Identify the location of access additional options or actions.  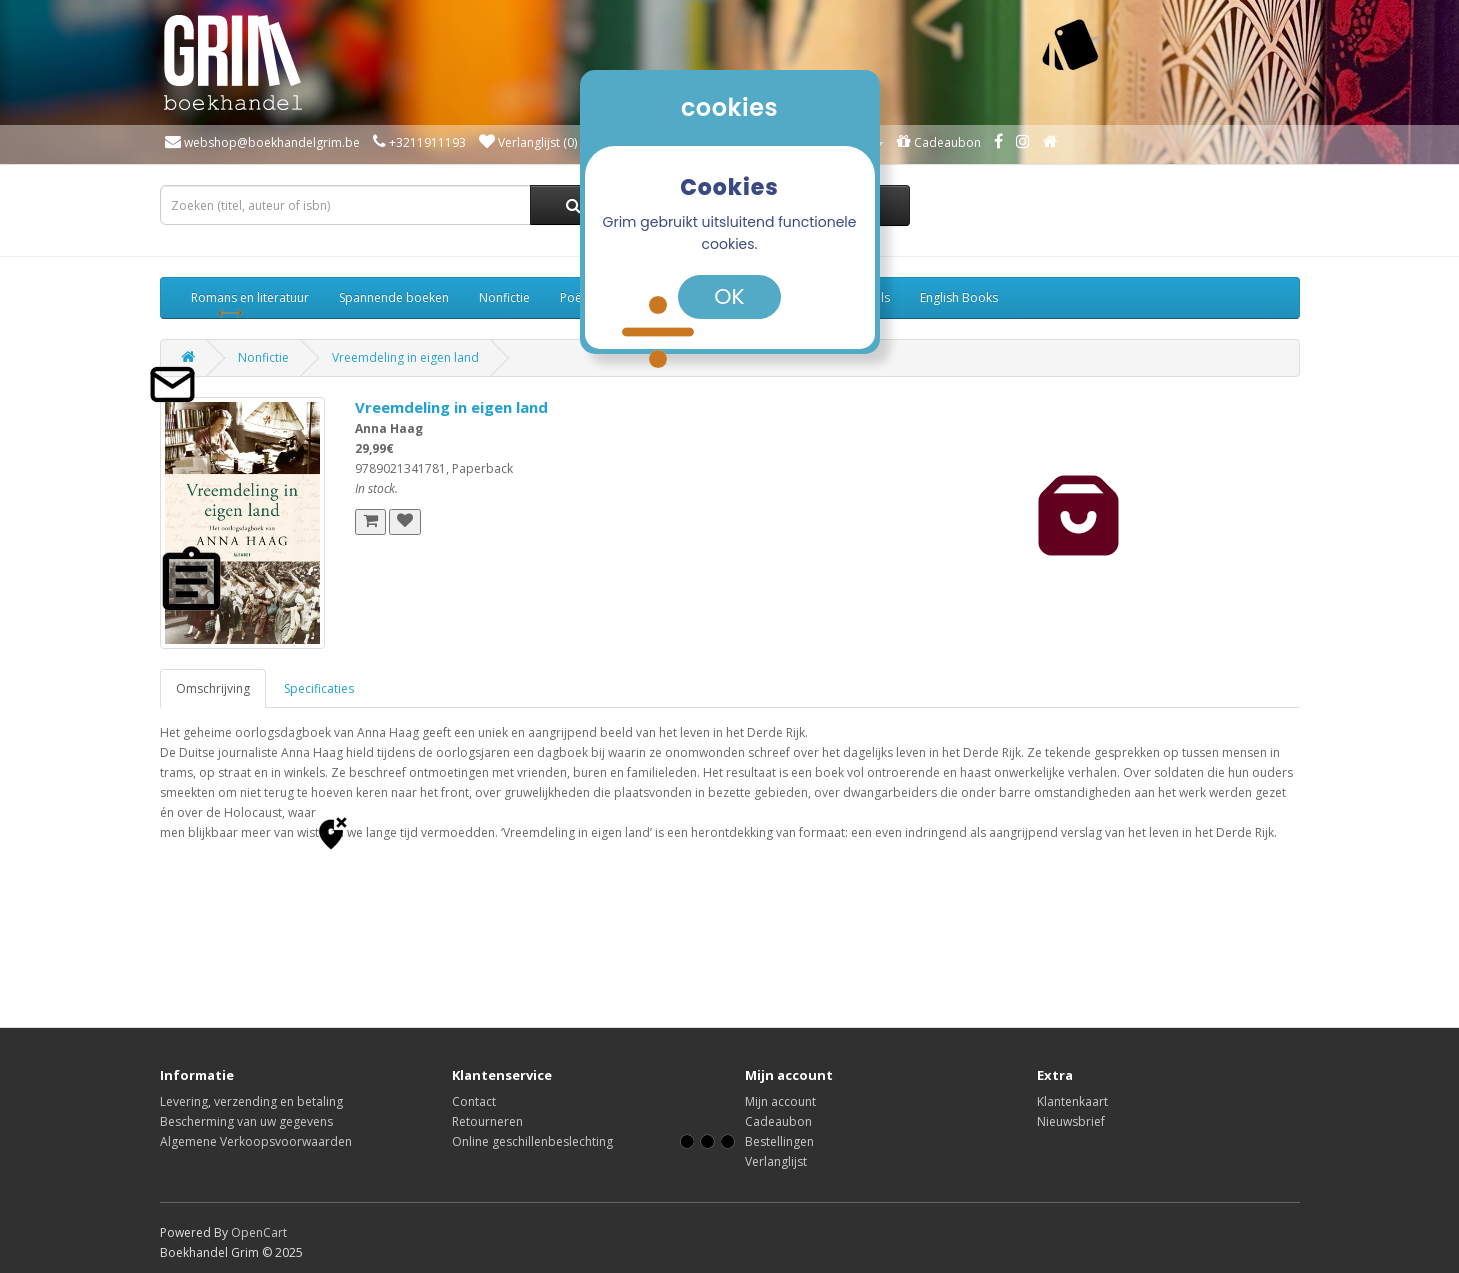
(707, 1141).